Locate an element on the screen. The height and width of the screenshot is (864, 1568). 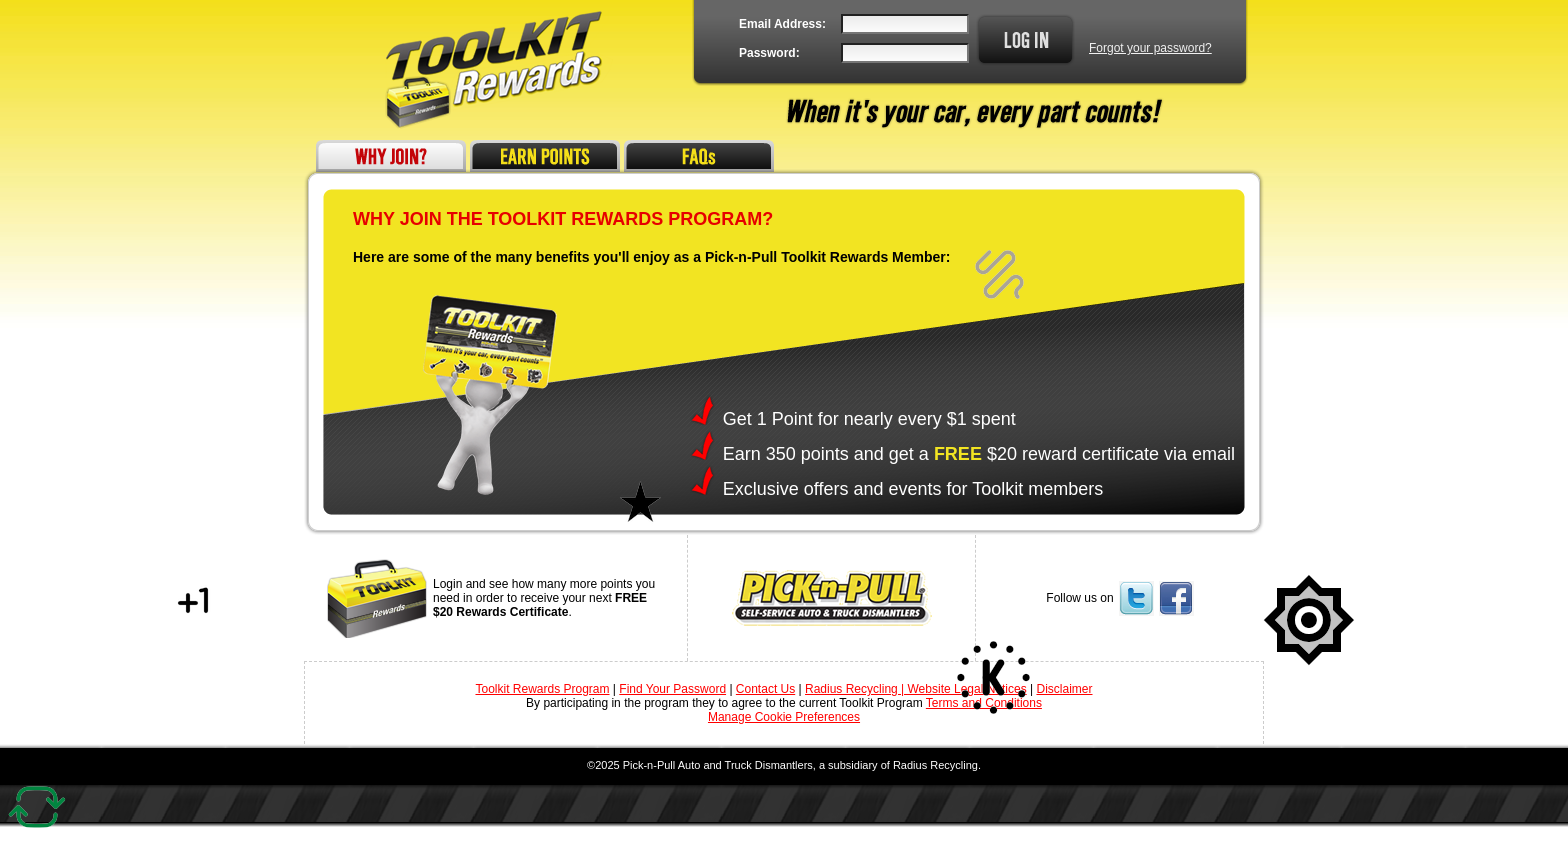
adjust screen brightness settings is located at coordinates (1309, 620).